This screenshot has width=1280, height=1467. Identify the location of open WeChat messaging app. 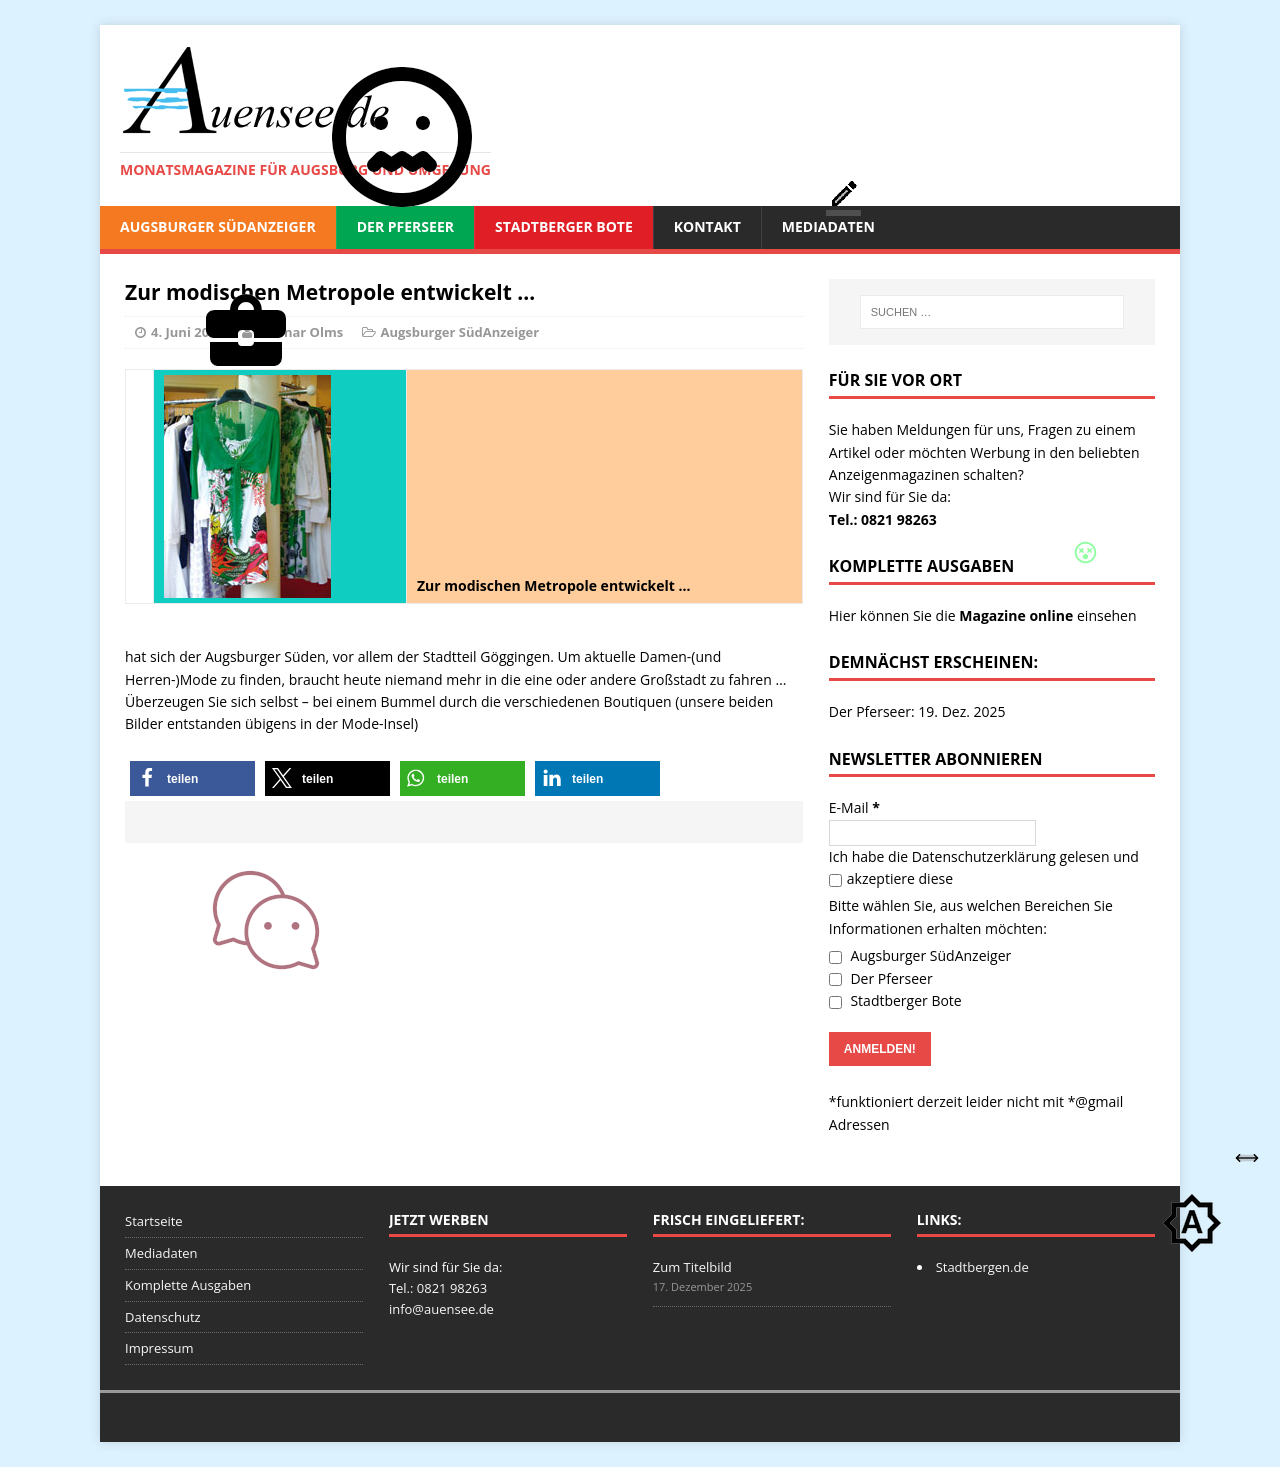
(266, 920).